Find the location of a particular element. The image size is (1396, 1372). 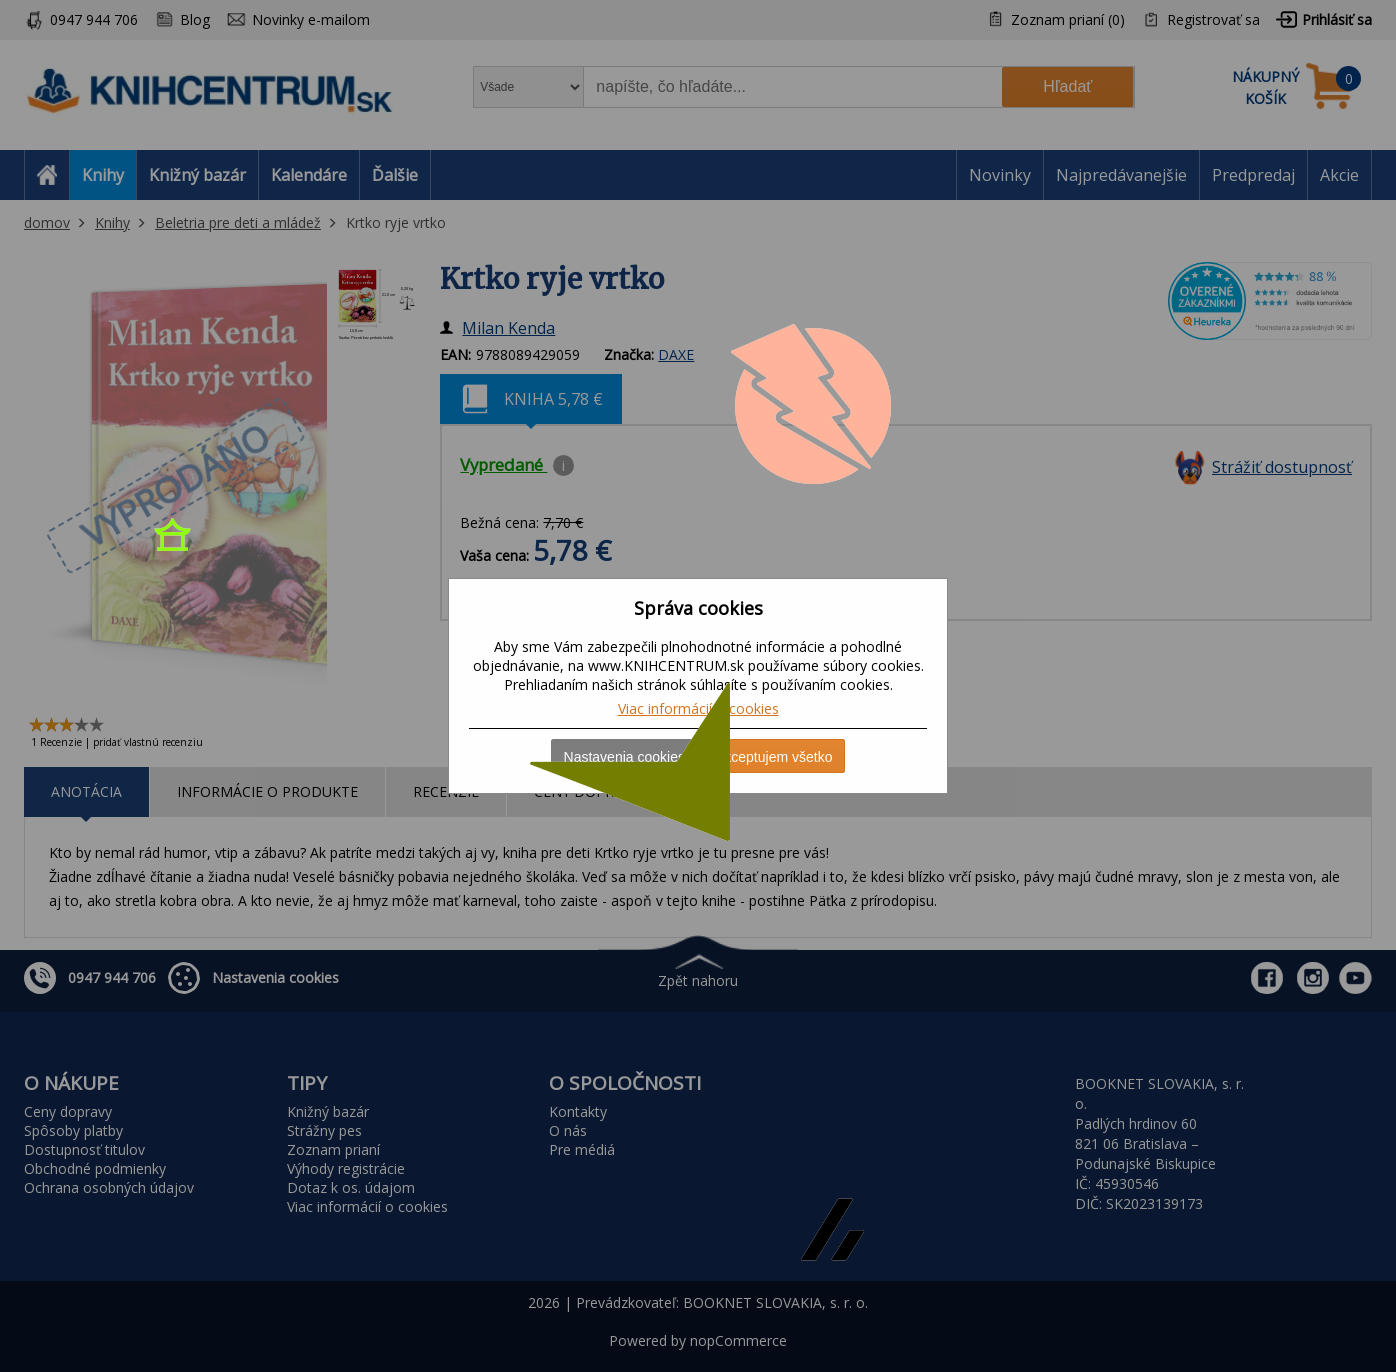

view historical or cultural landmarks is located at coordinates (172, 535).